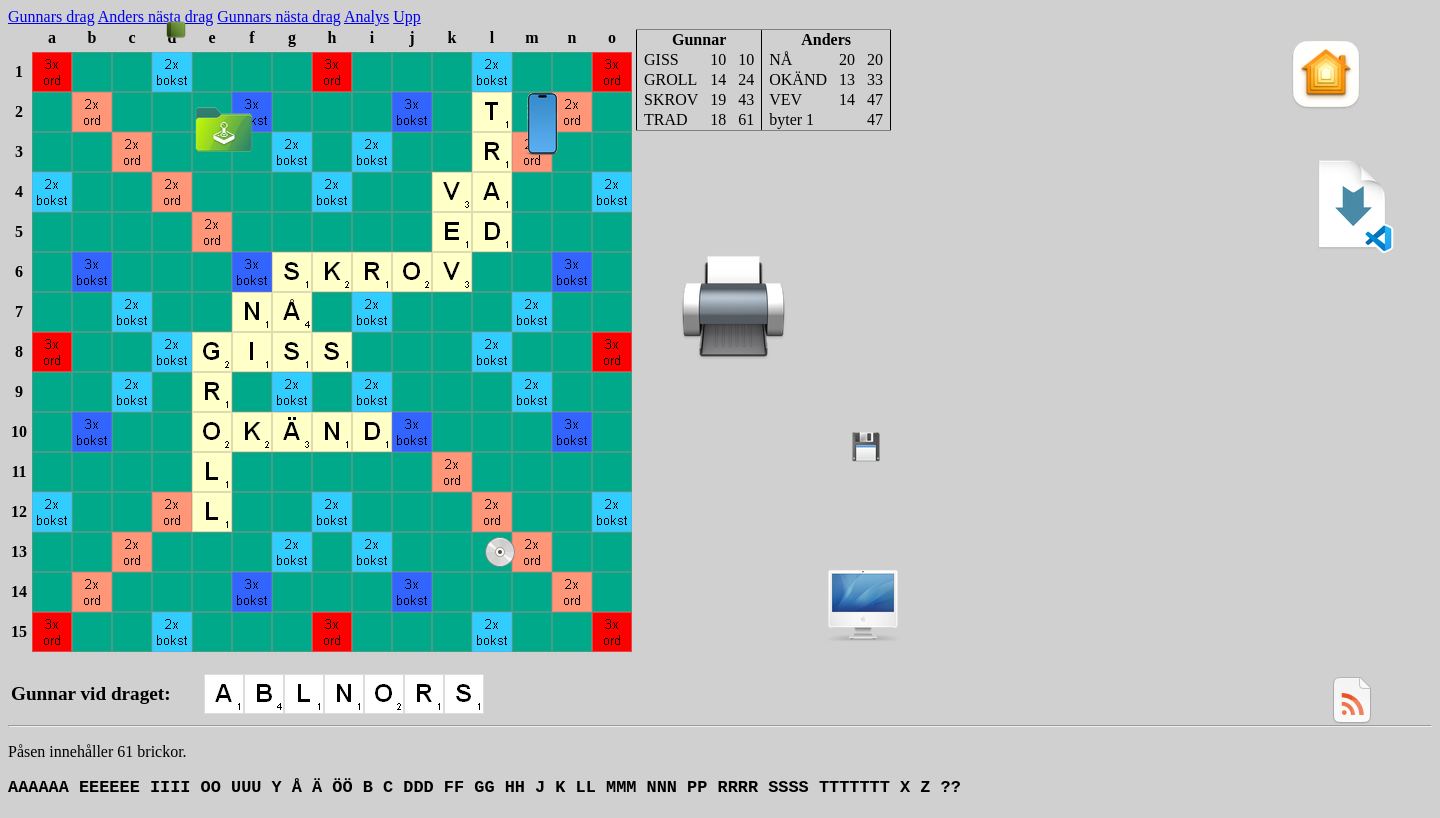 The height and width of the screenshot is (818, 1440). What do you see at coordinates (500, 552) in the screenshot?
I see `access DVD drive or optical disc` at bounding box center [500, 552].